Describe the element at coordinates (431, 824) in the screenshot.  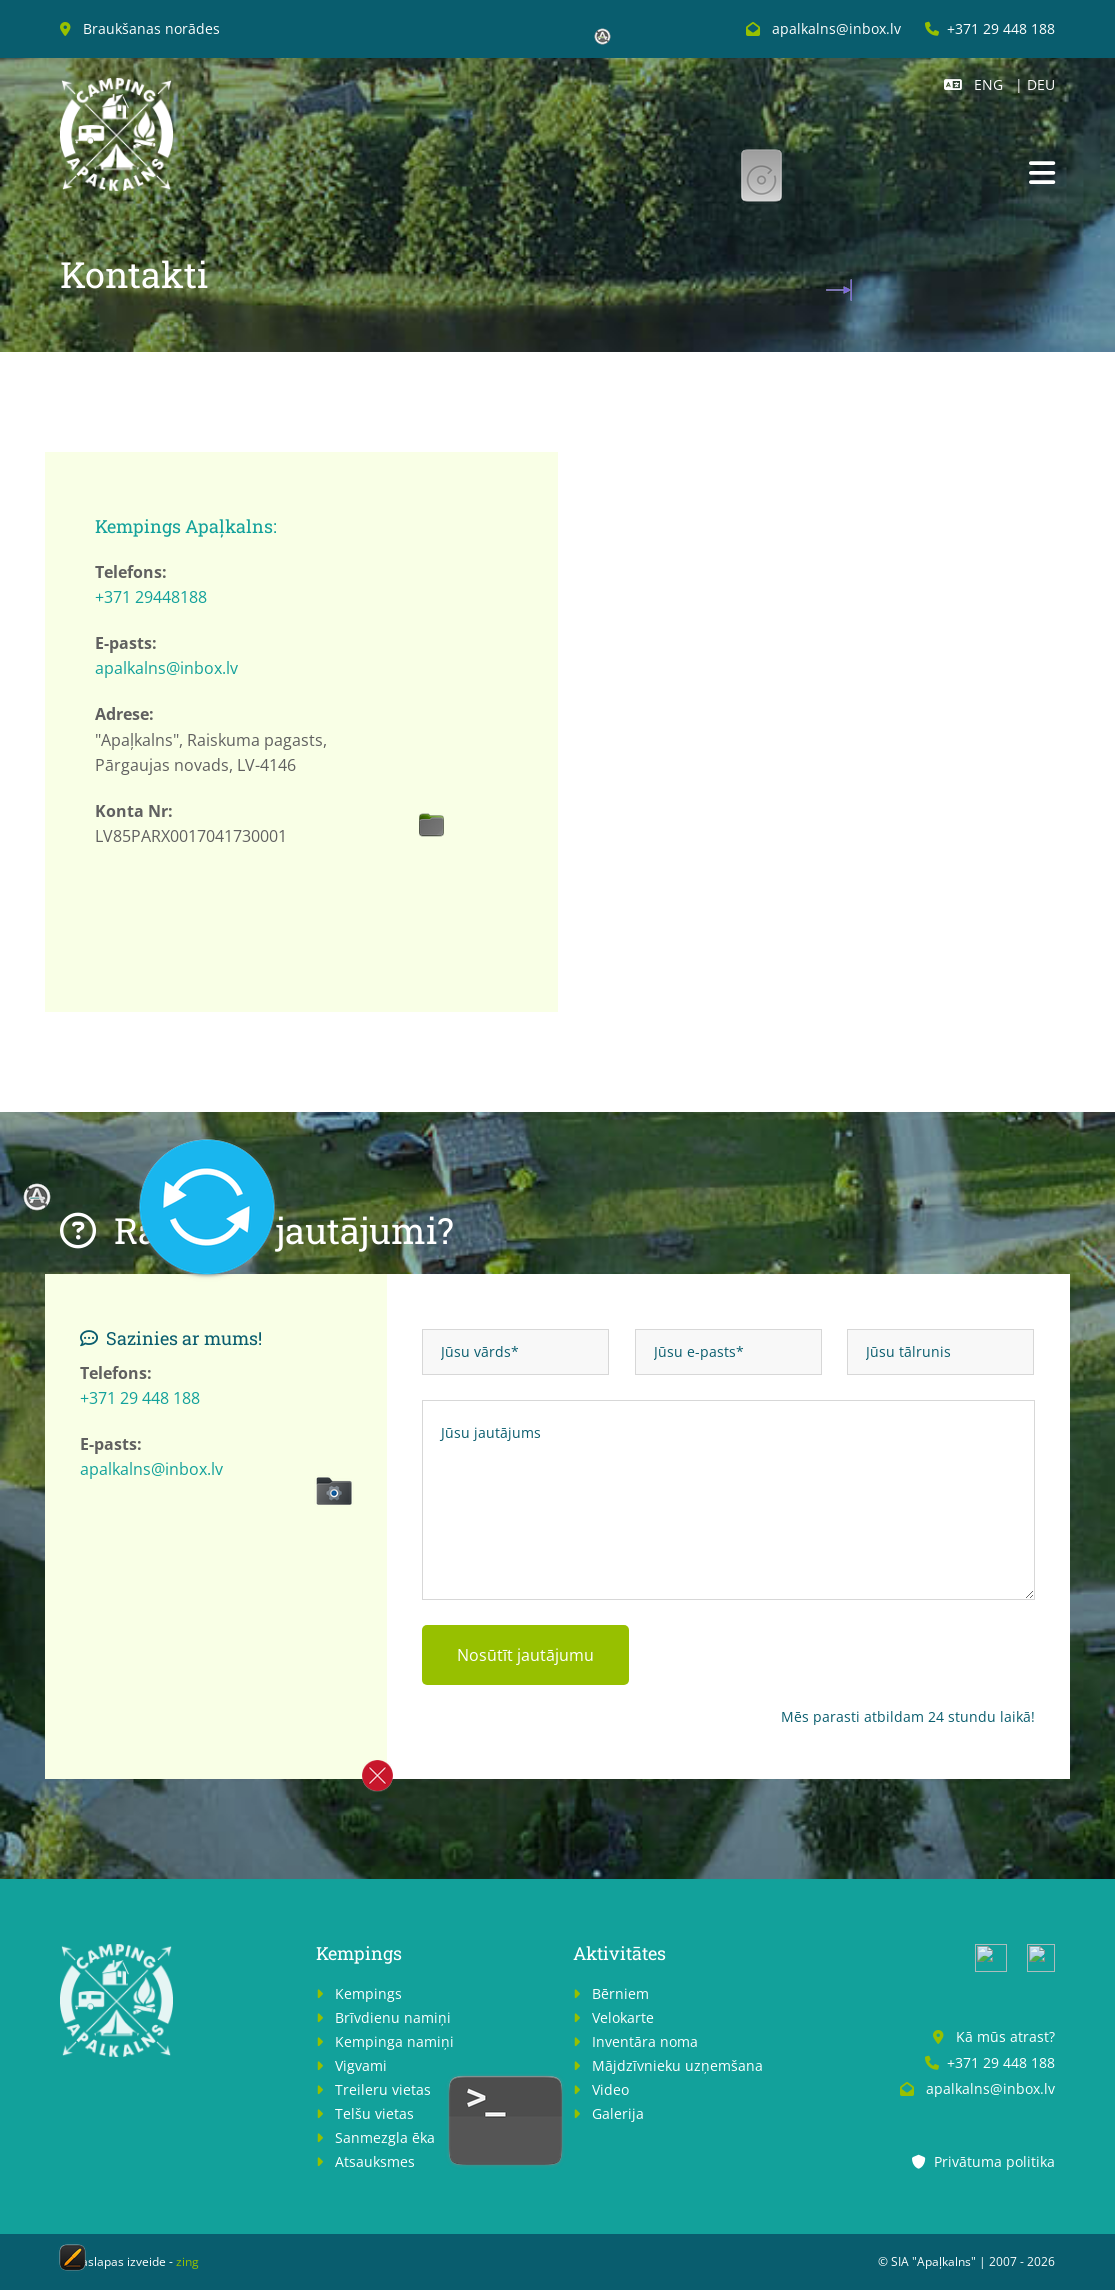
I see `open folder to view contents` at that location.